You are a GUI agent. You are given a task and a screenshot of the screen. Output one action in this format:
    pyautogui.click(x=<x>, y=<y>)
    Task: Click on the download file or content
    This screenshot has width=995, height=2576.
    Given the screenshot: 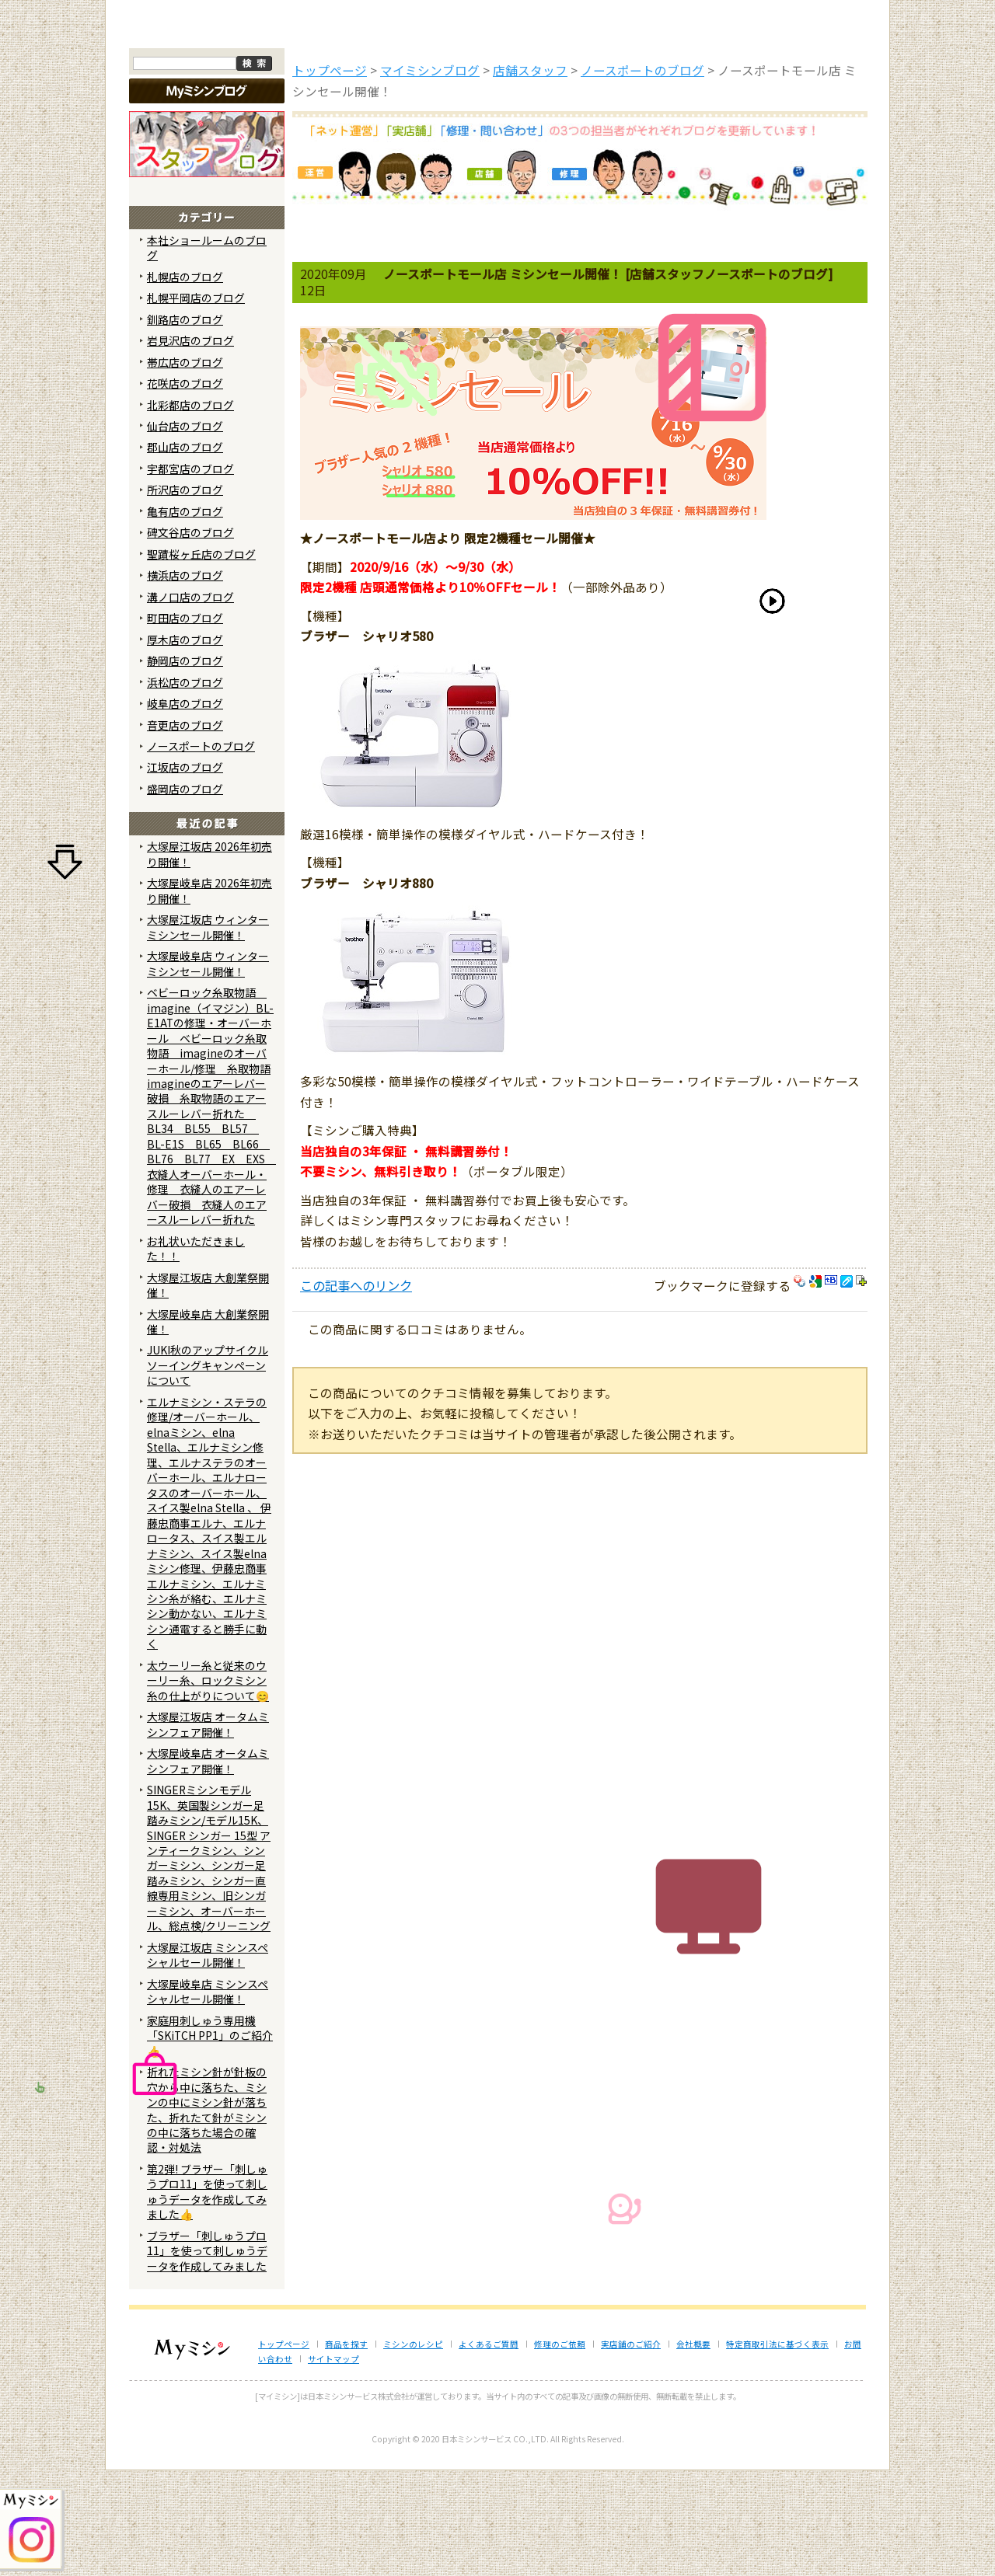 What is the action you would take?
    pyautogui.click(x=65, y=860)
    